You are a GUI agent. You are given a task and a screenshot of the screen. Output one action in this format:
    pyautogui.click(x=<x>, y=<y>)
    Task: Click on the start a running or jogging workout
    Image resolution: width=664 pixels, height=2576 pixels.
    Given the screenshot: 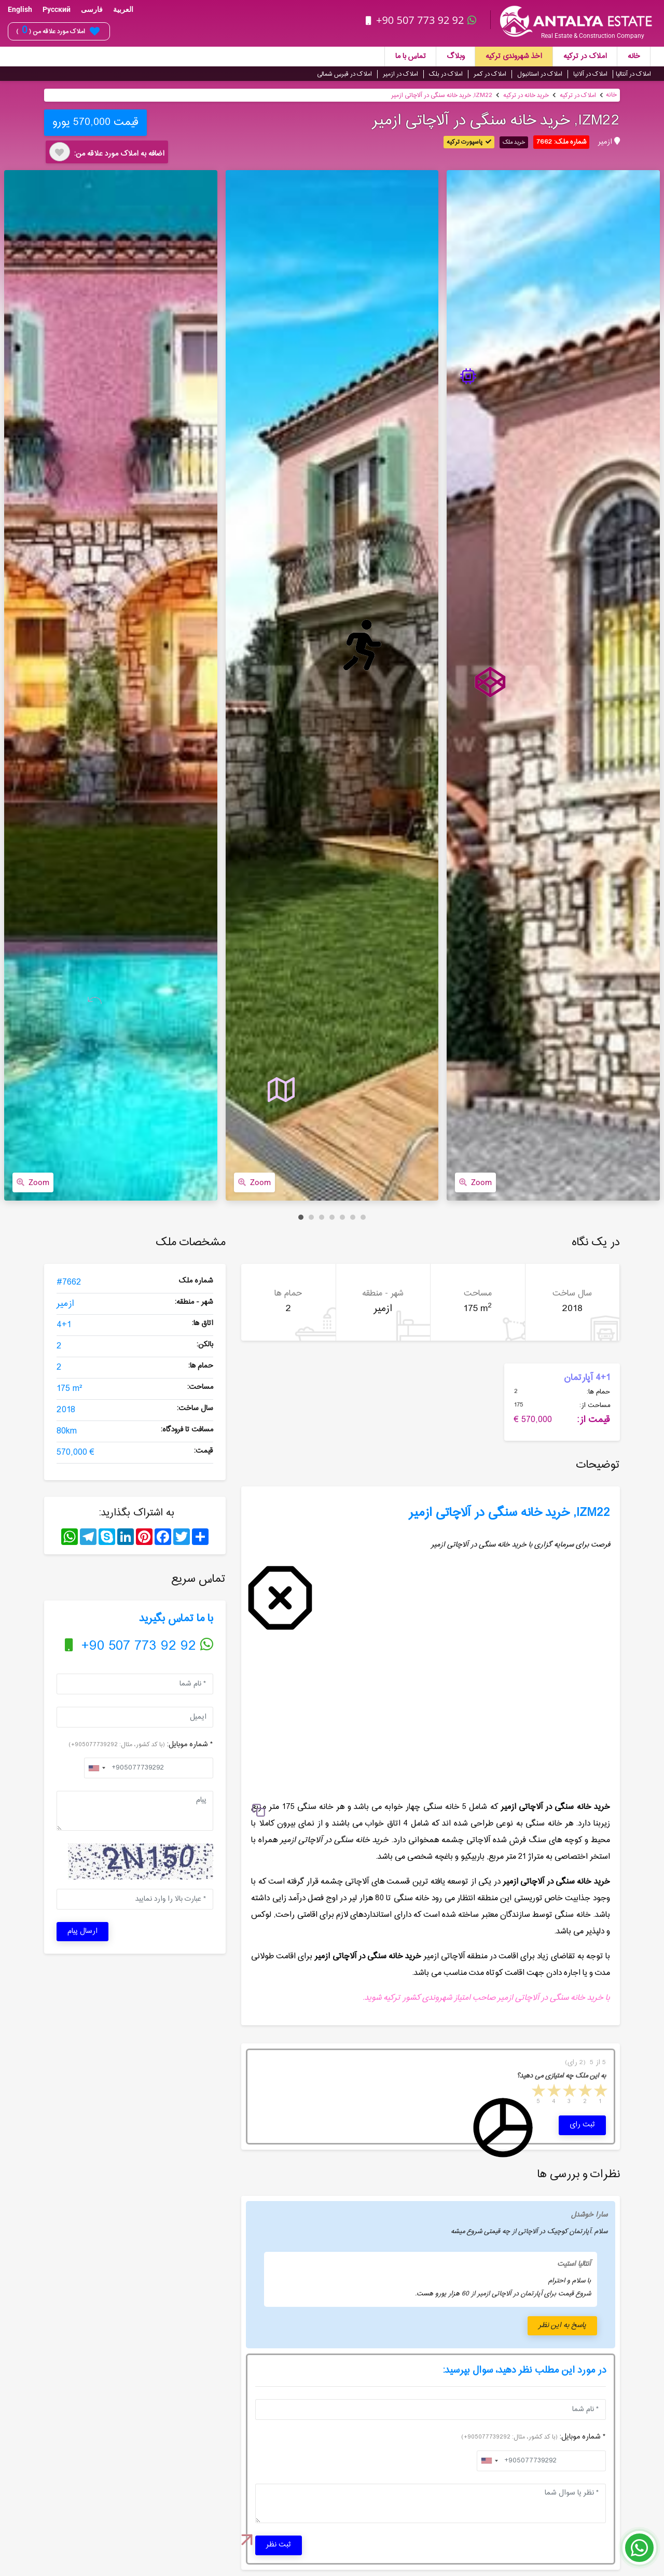 What is the action you would take?
    pyautogui.click(x=364, y=646)
    